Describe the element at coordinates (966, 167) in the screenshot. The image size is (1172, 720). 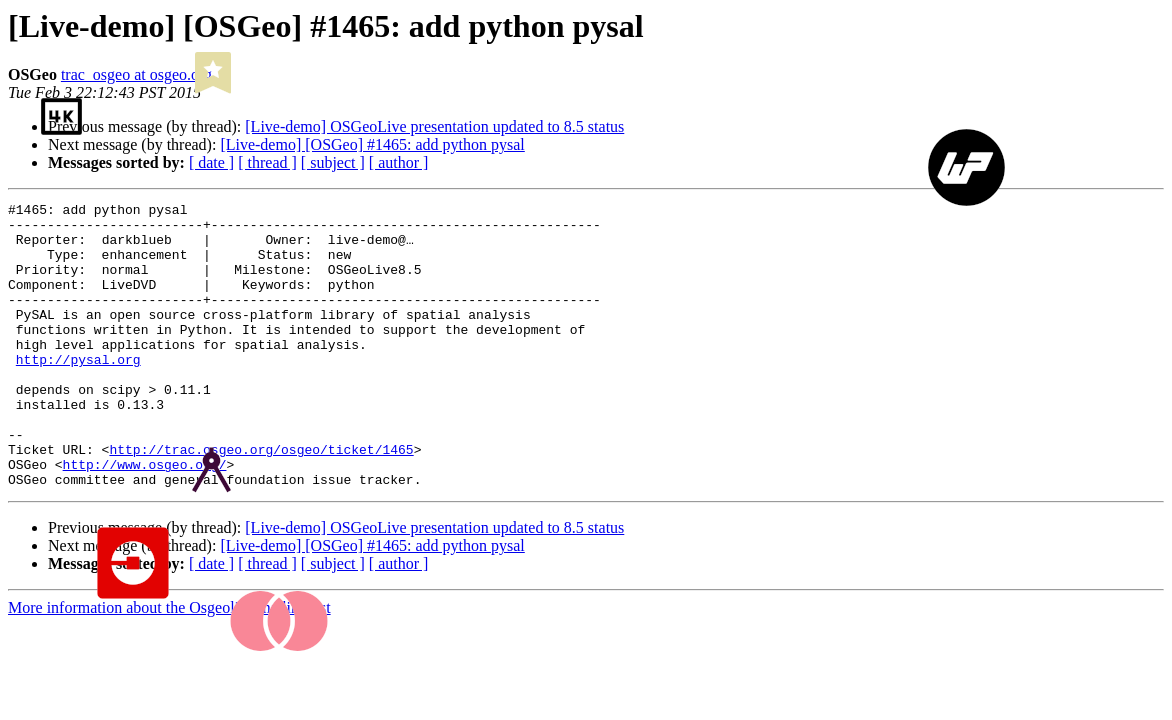
I see `wpressr logo` at that location.